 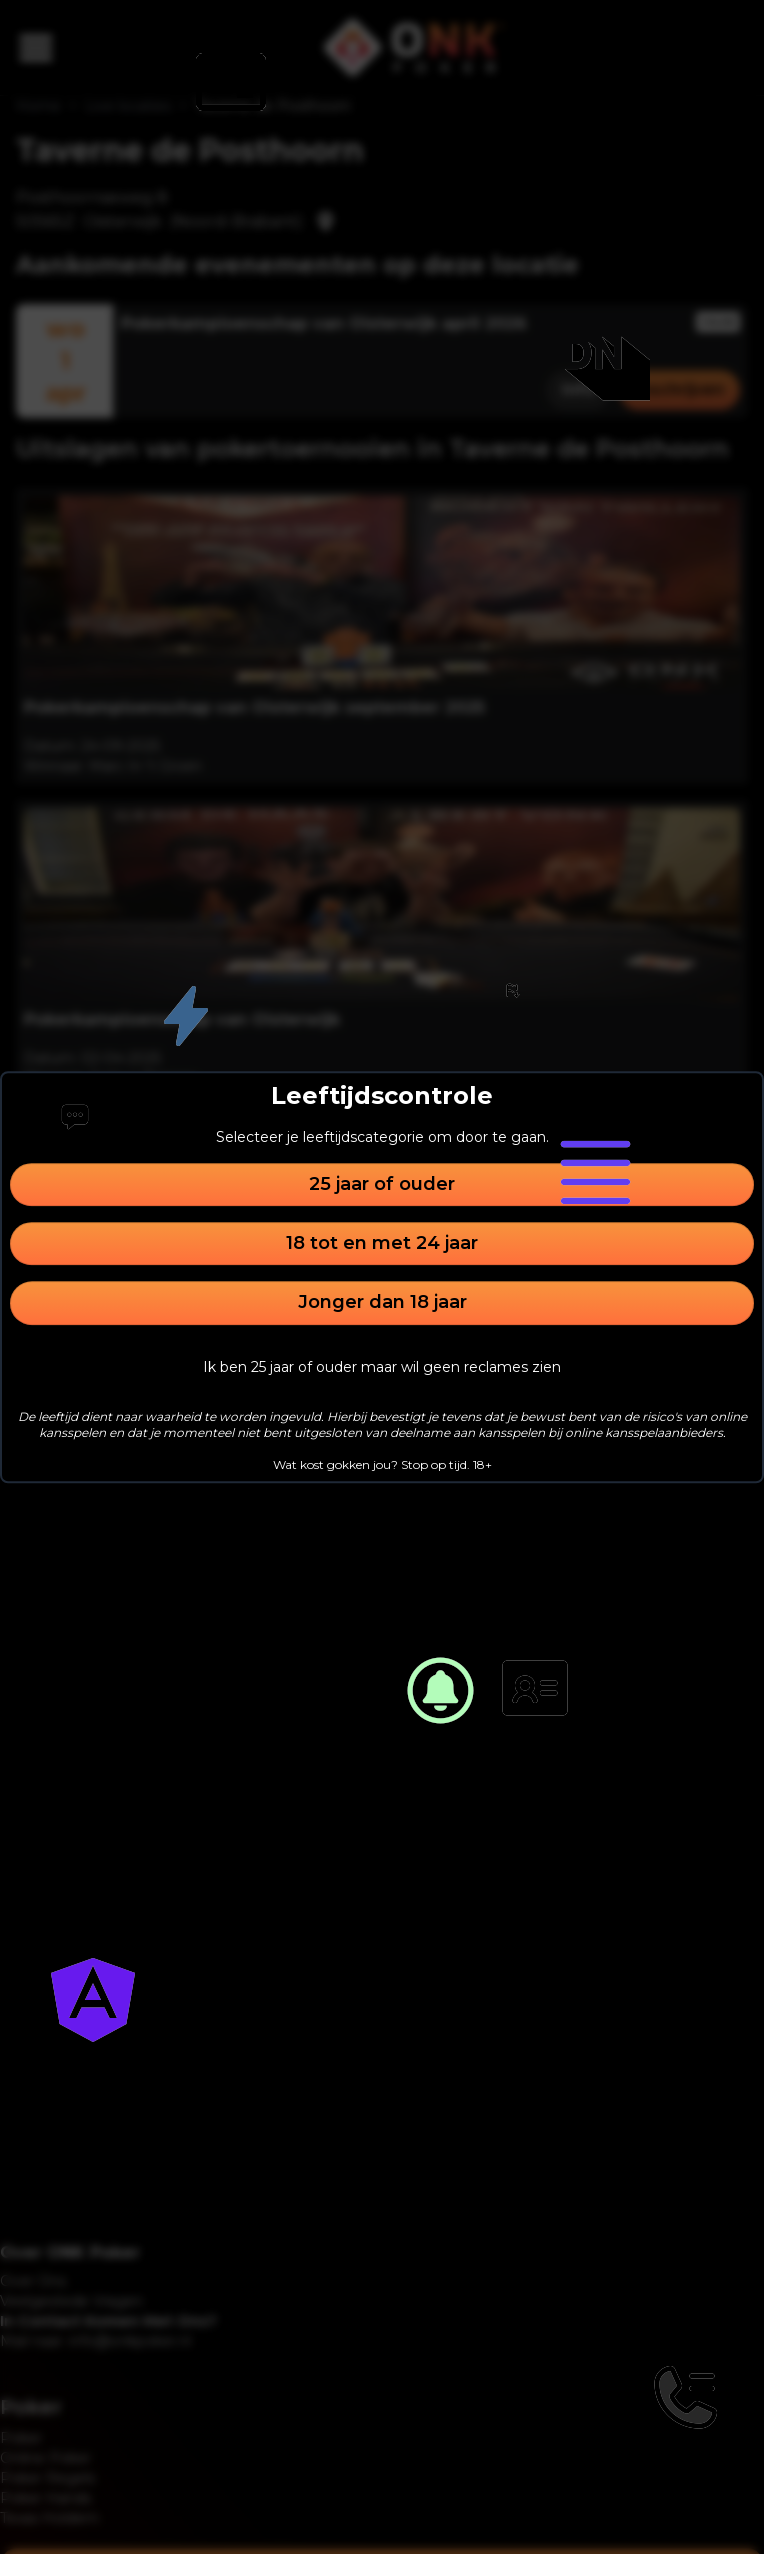 I want to click on open chat or messaging, so click(x=75, y=1117).